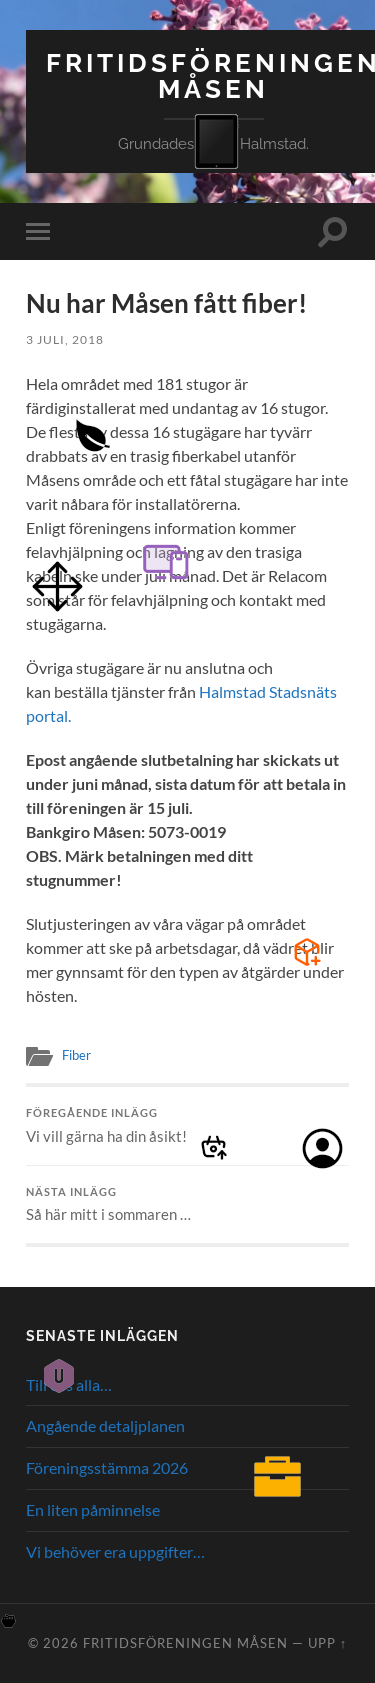  Describe the element at coordinates (59, 1376) in the screenshot. I see `indicates a user or username initial` at that location.